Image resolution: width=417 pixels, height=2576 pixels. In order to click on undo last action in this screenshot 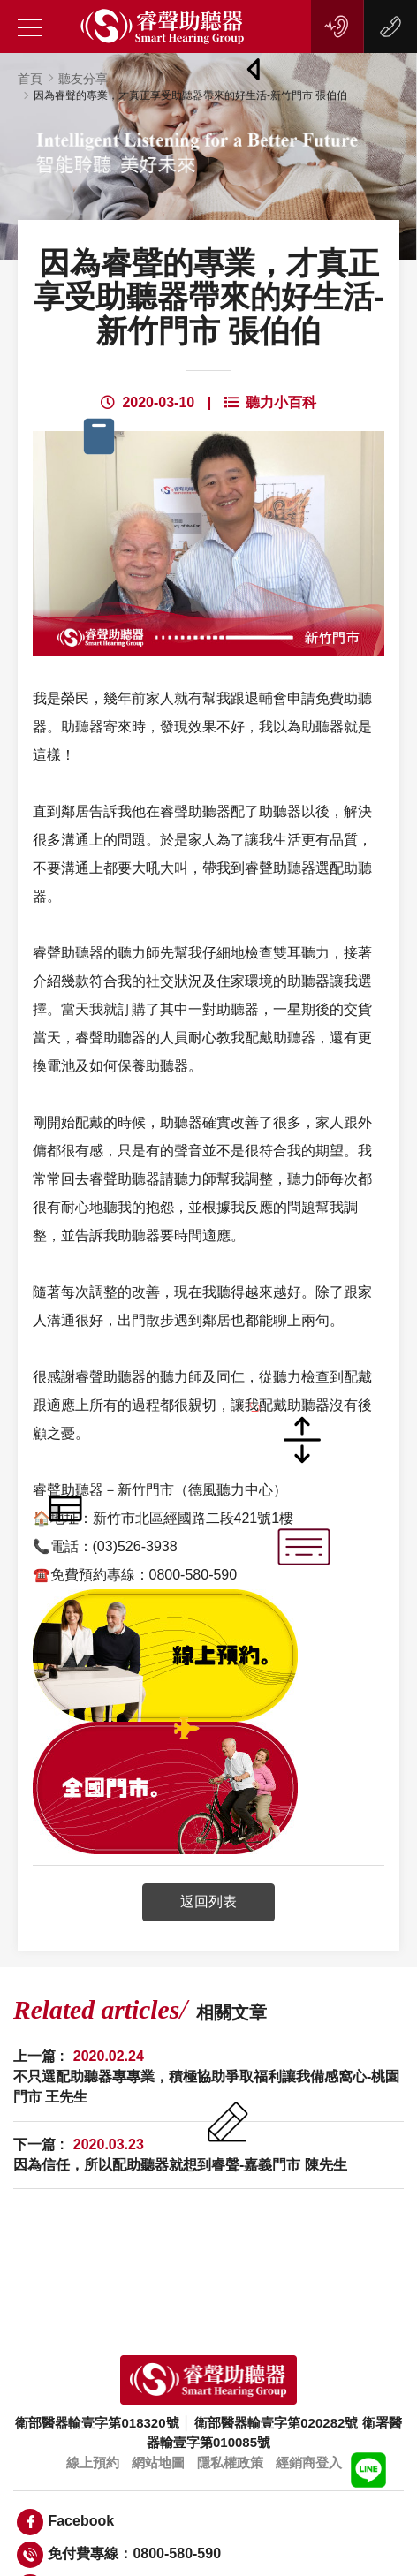, I will do `click(254, 1407)`.